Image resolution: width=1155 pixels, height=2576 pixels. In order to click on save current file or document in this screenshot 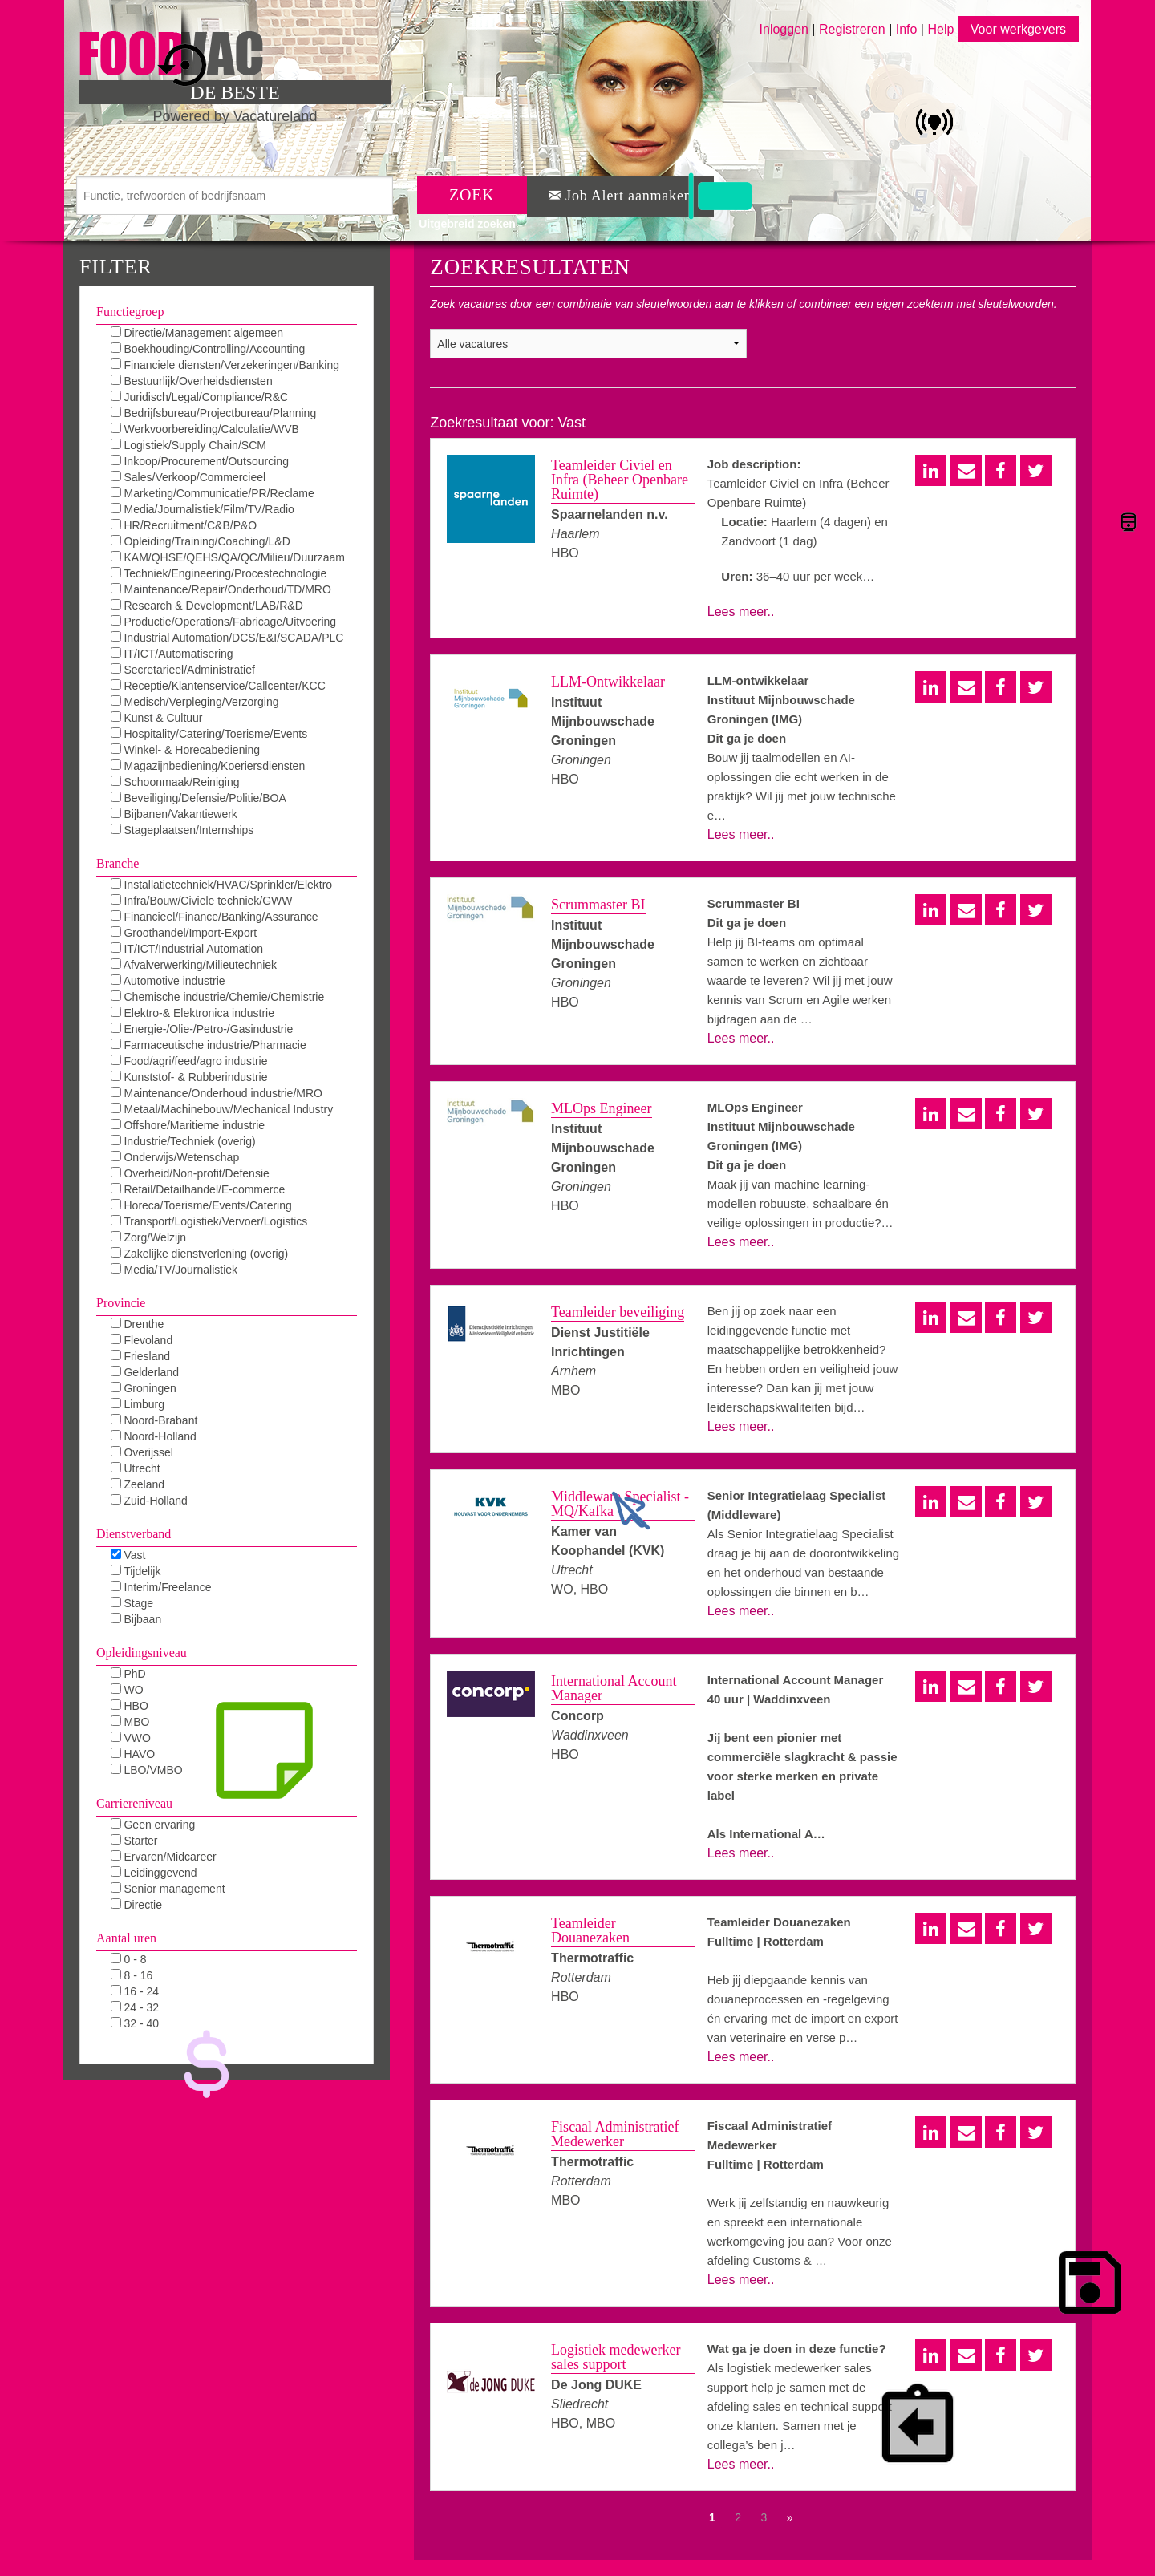, I will do `click(1090, 2282)`.